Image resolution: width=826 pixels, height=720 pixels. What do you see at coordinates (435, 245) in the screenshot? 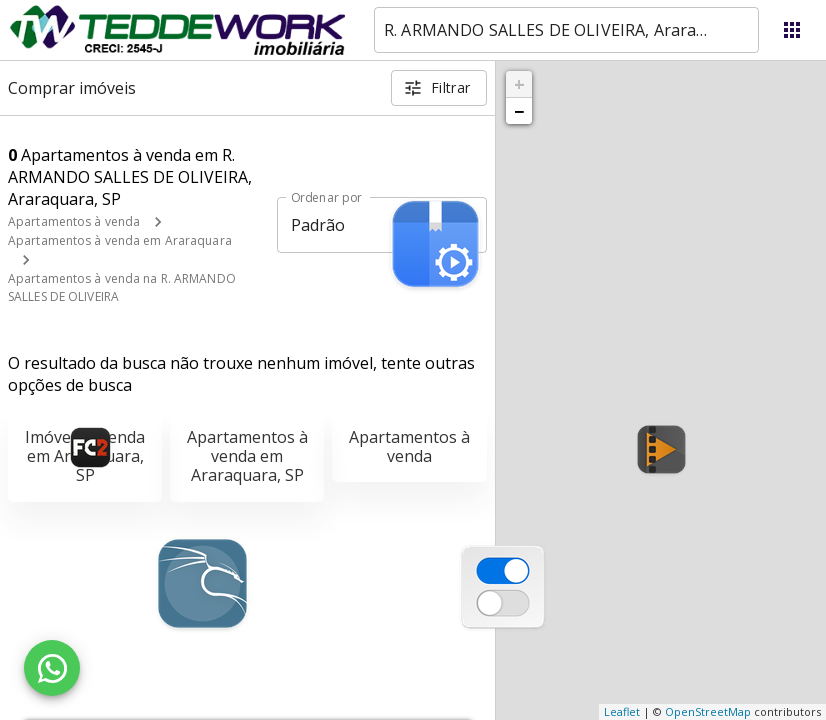
I see `manage software sources and repositories` at bounding box center [435, 245].